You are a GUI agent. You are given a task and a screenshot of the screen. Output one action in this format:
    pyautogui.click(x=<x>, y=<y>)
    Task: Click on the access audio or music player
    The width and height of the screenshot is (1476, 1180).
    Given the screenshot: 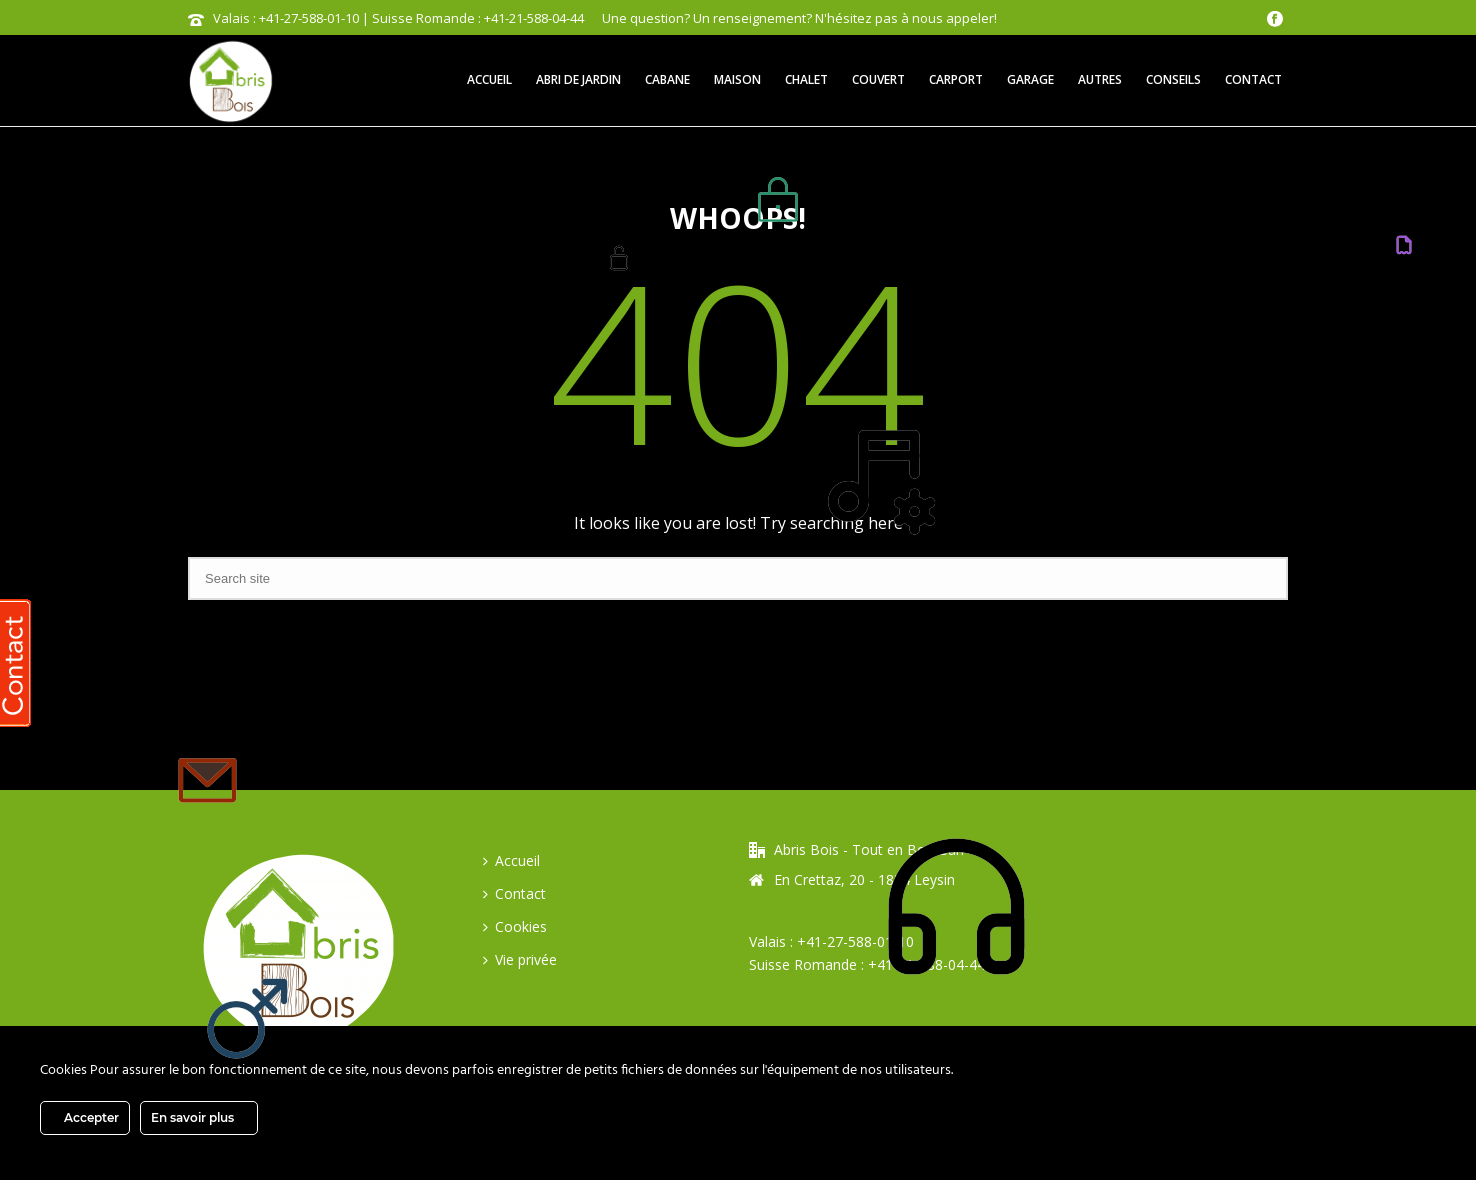 What is the action you would take?
    pyautogui.click(x=956, y=906)
    